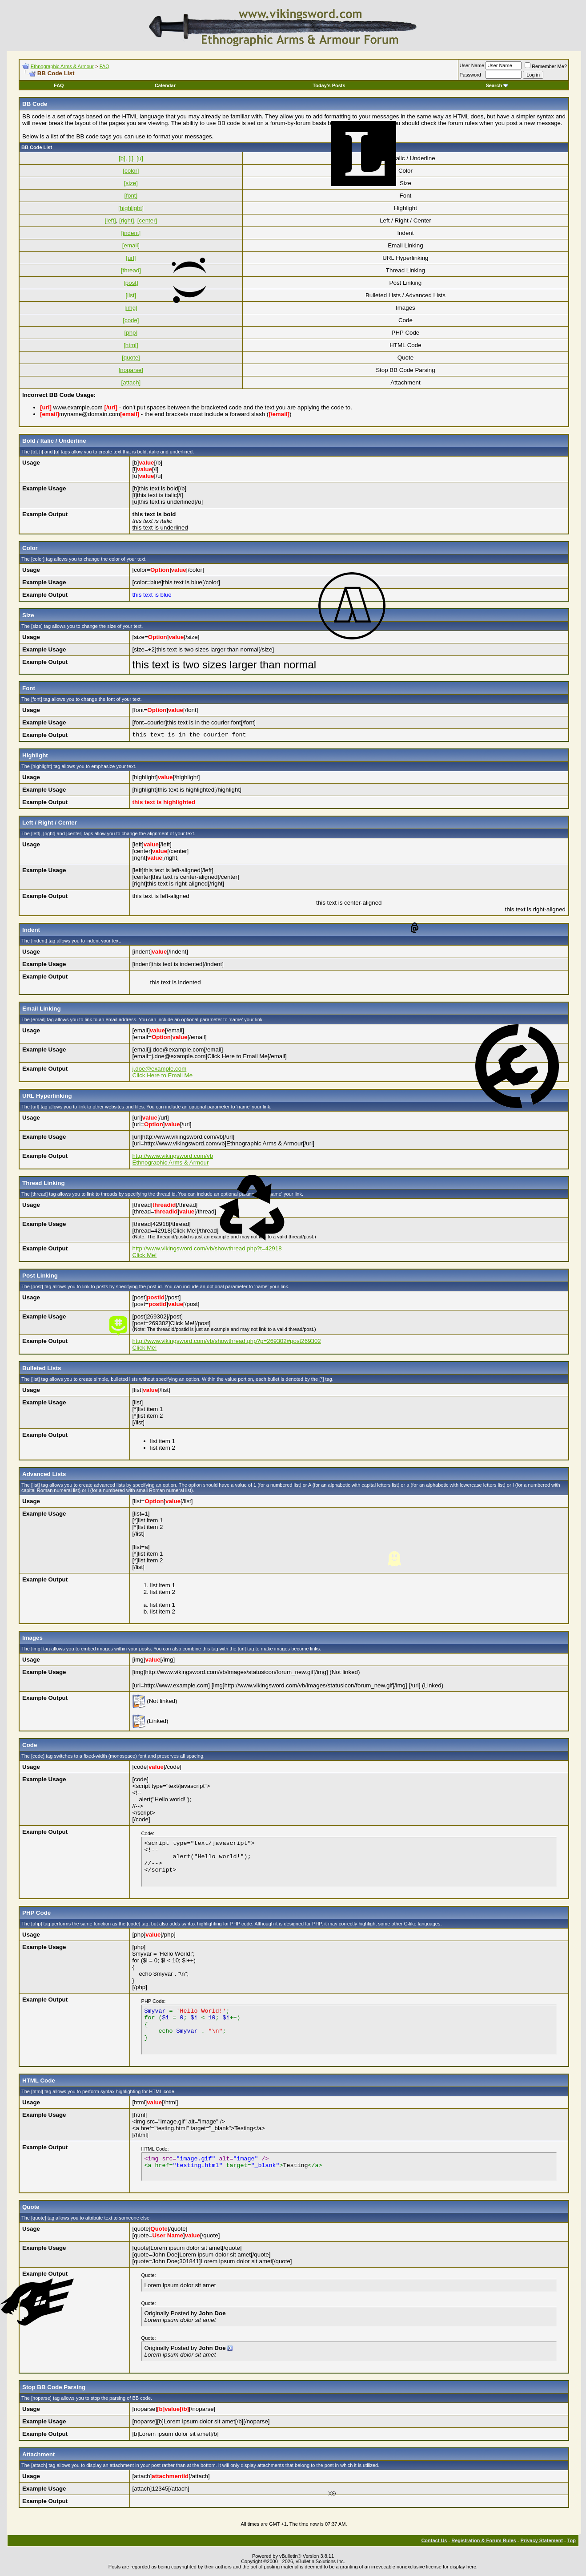 The image size is (586, 2576). I want to click on indicates recyclable item or material, so click(252, 1207).